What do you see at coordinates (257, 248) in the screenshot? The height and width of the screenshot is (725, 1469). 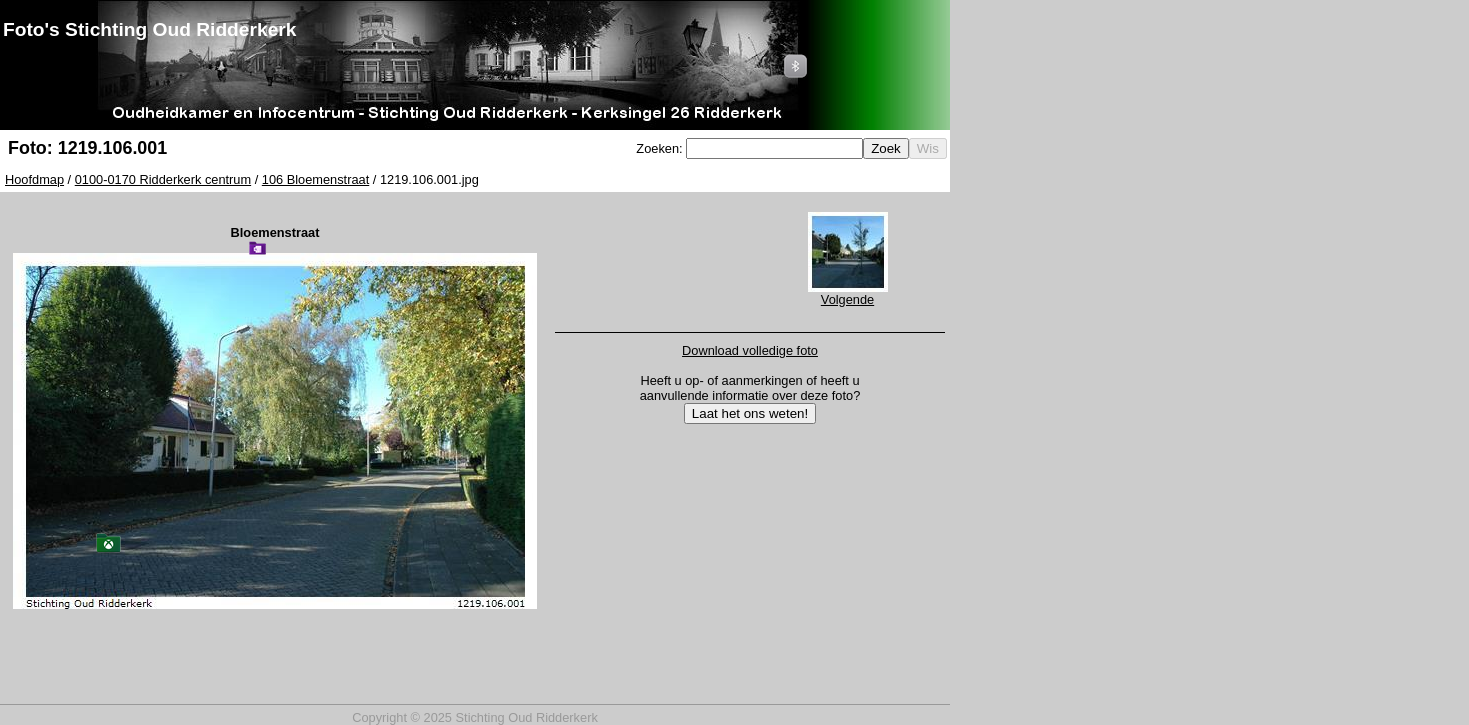 I see `open folder containing Microsoft OneNote files` at bounding box center [257, 248].